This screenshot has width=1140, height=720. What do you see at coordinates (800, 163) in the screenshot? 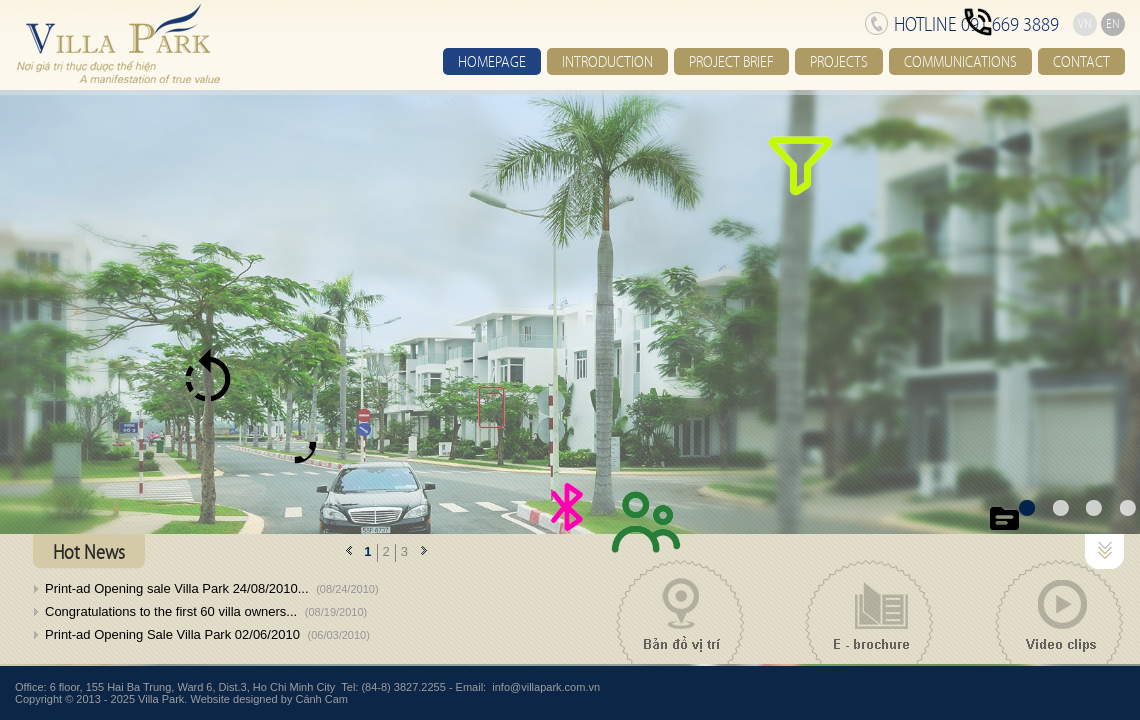
I see `filter or sort content` at bounding box center [800, 163].